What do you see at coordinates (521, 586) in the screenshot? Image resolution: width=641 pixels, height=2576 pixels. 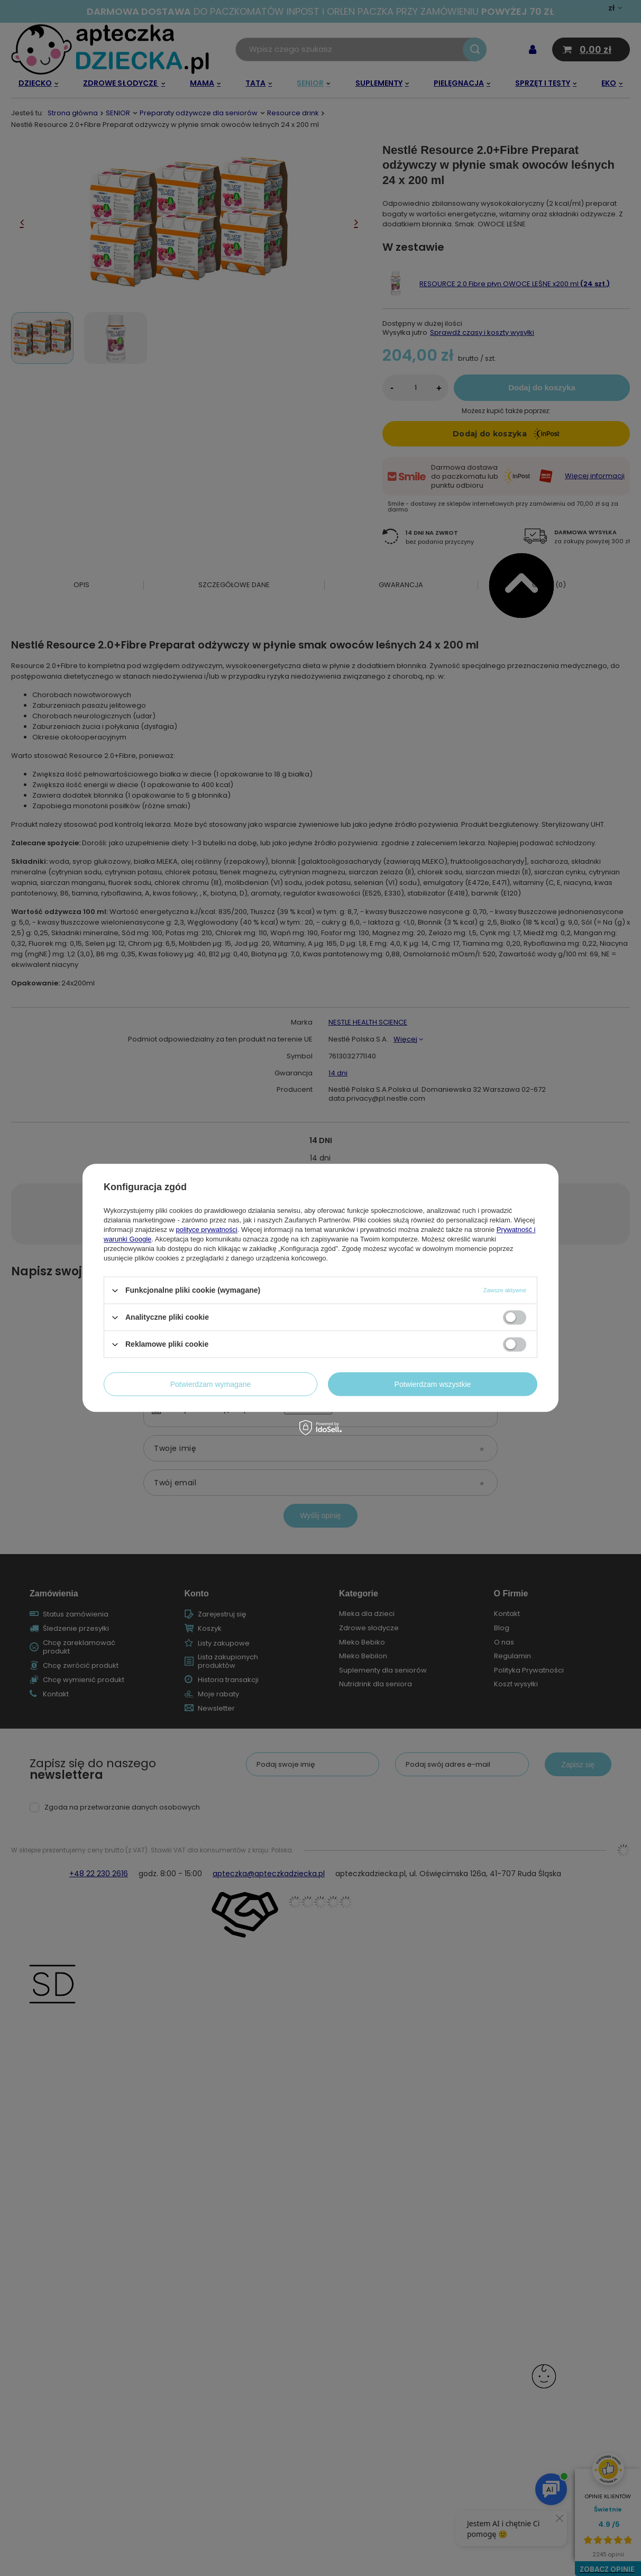 I see `scroll to top of page` at bounding box center [521, 586].